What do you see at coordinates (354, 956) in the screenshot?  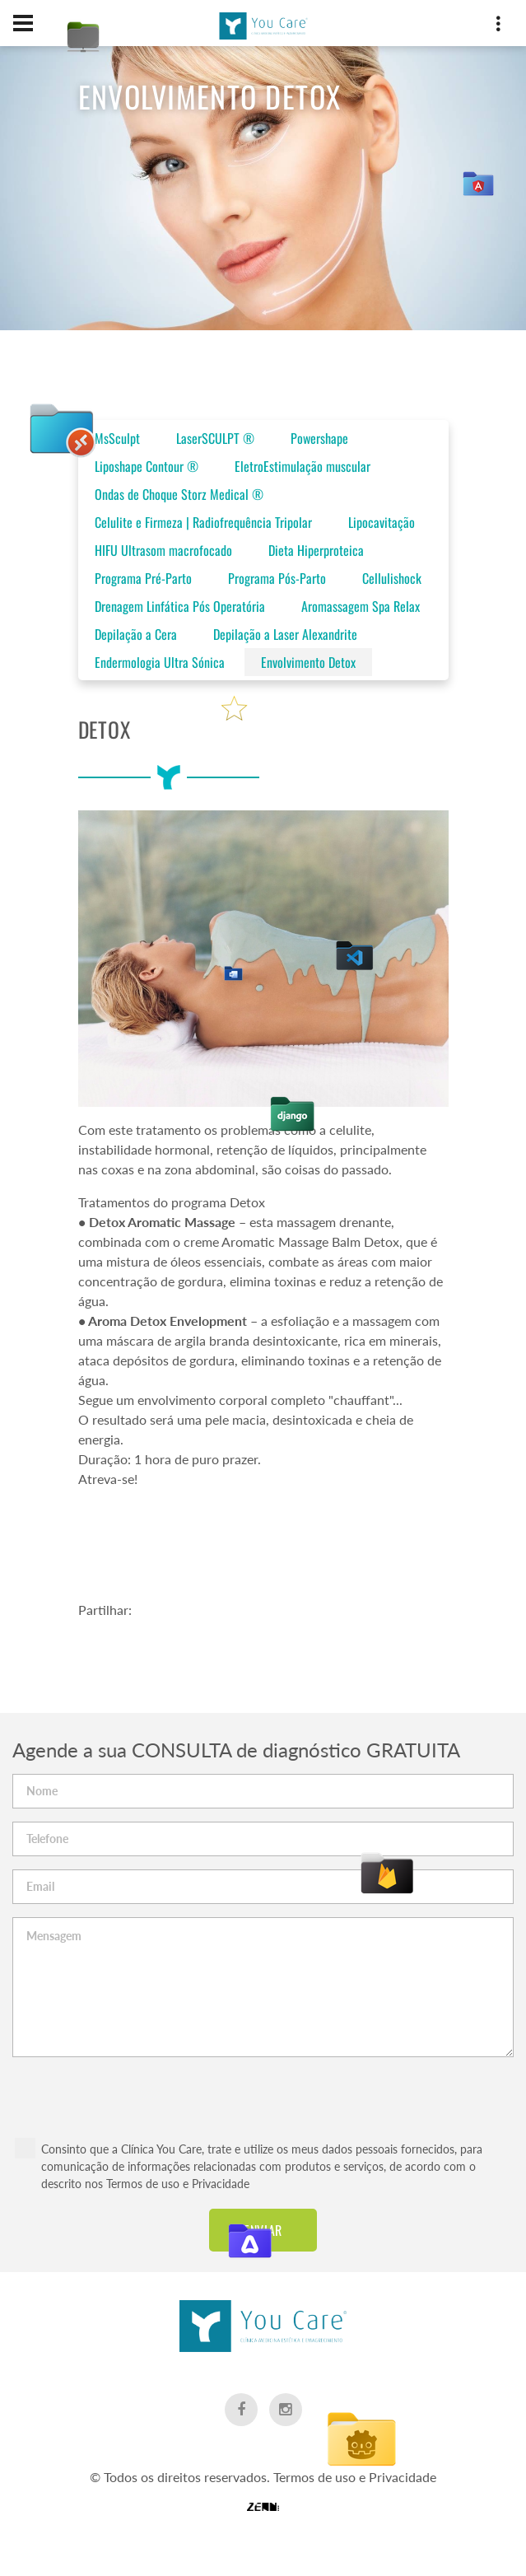 I see `open folder containing visual studio code projects` at bounding box center [354, 956].